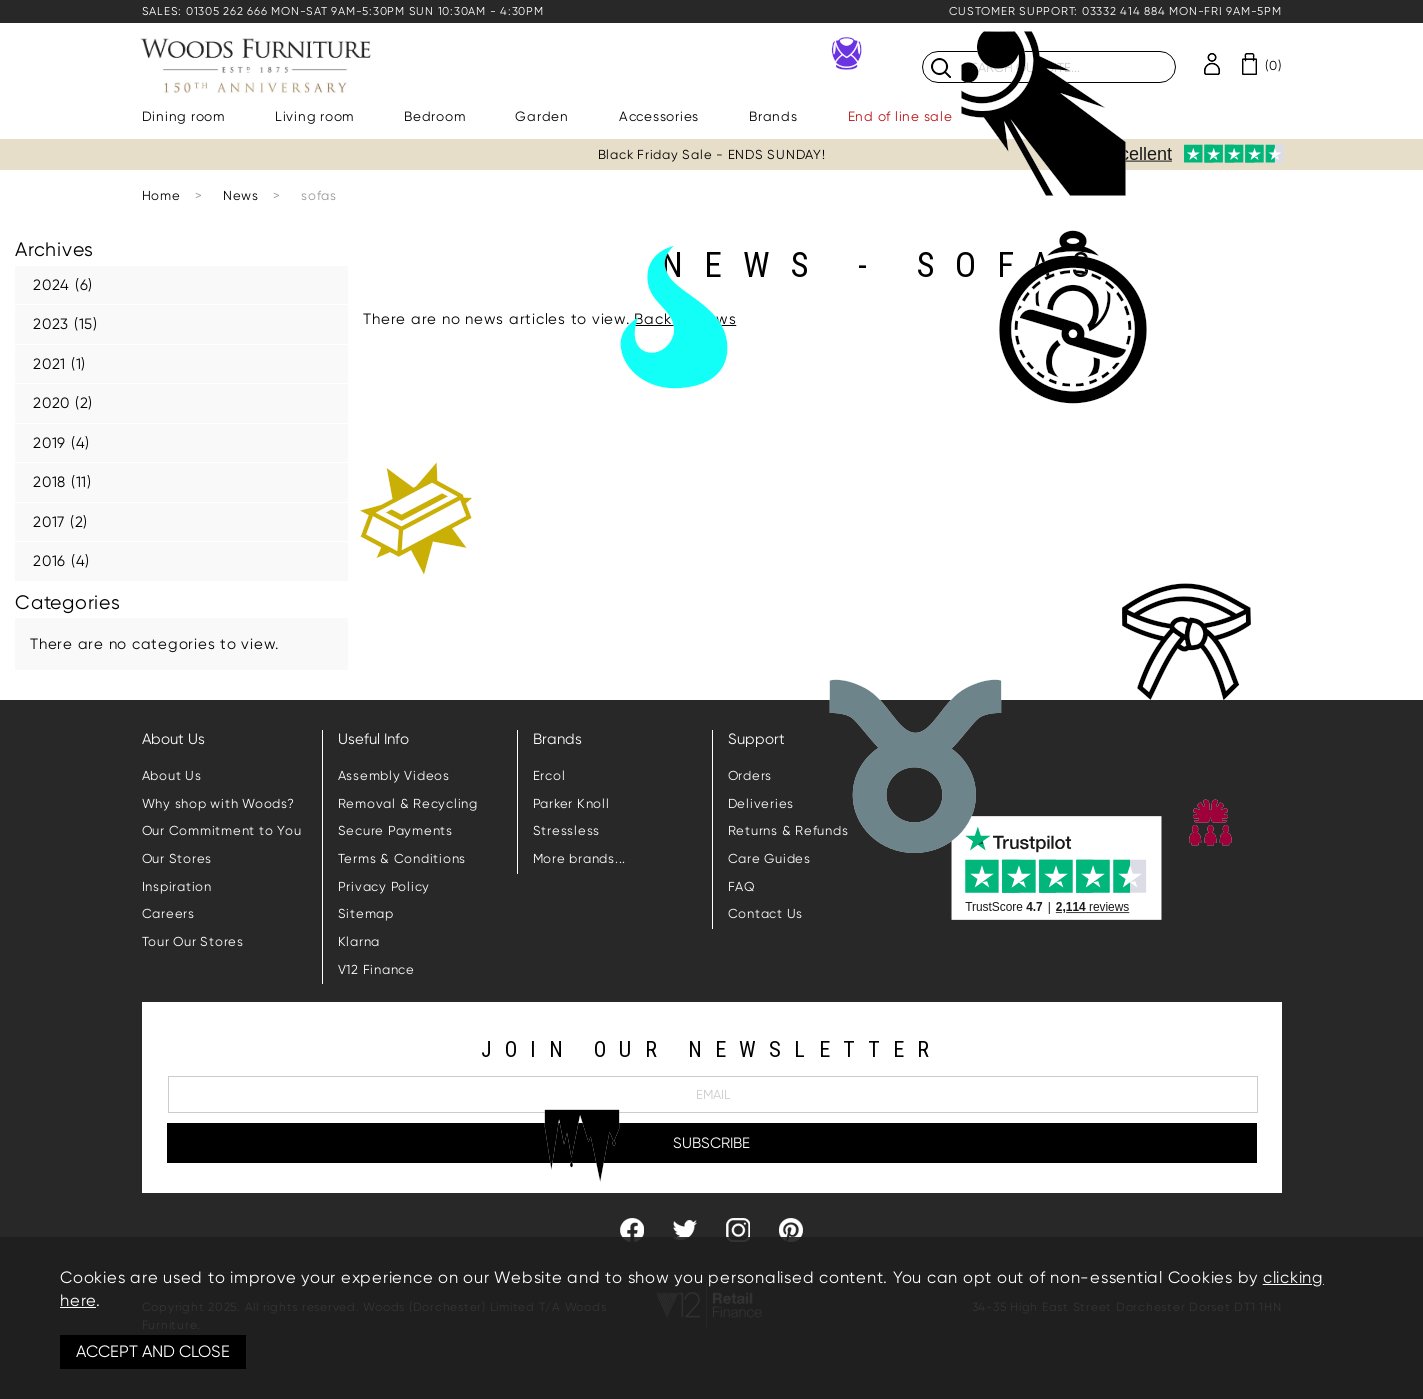 The height and width of the screenshot is (1399, 1423). I want to click on access collaborative brainstorming features, so click(1210, 822).